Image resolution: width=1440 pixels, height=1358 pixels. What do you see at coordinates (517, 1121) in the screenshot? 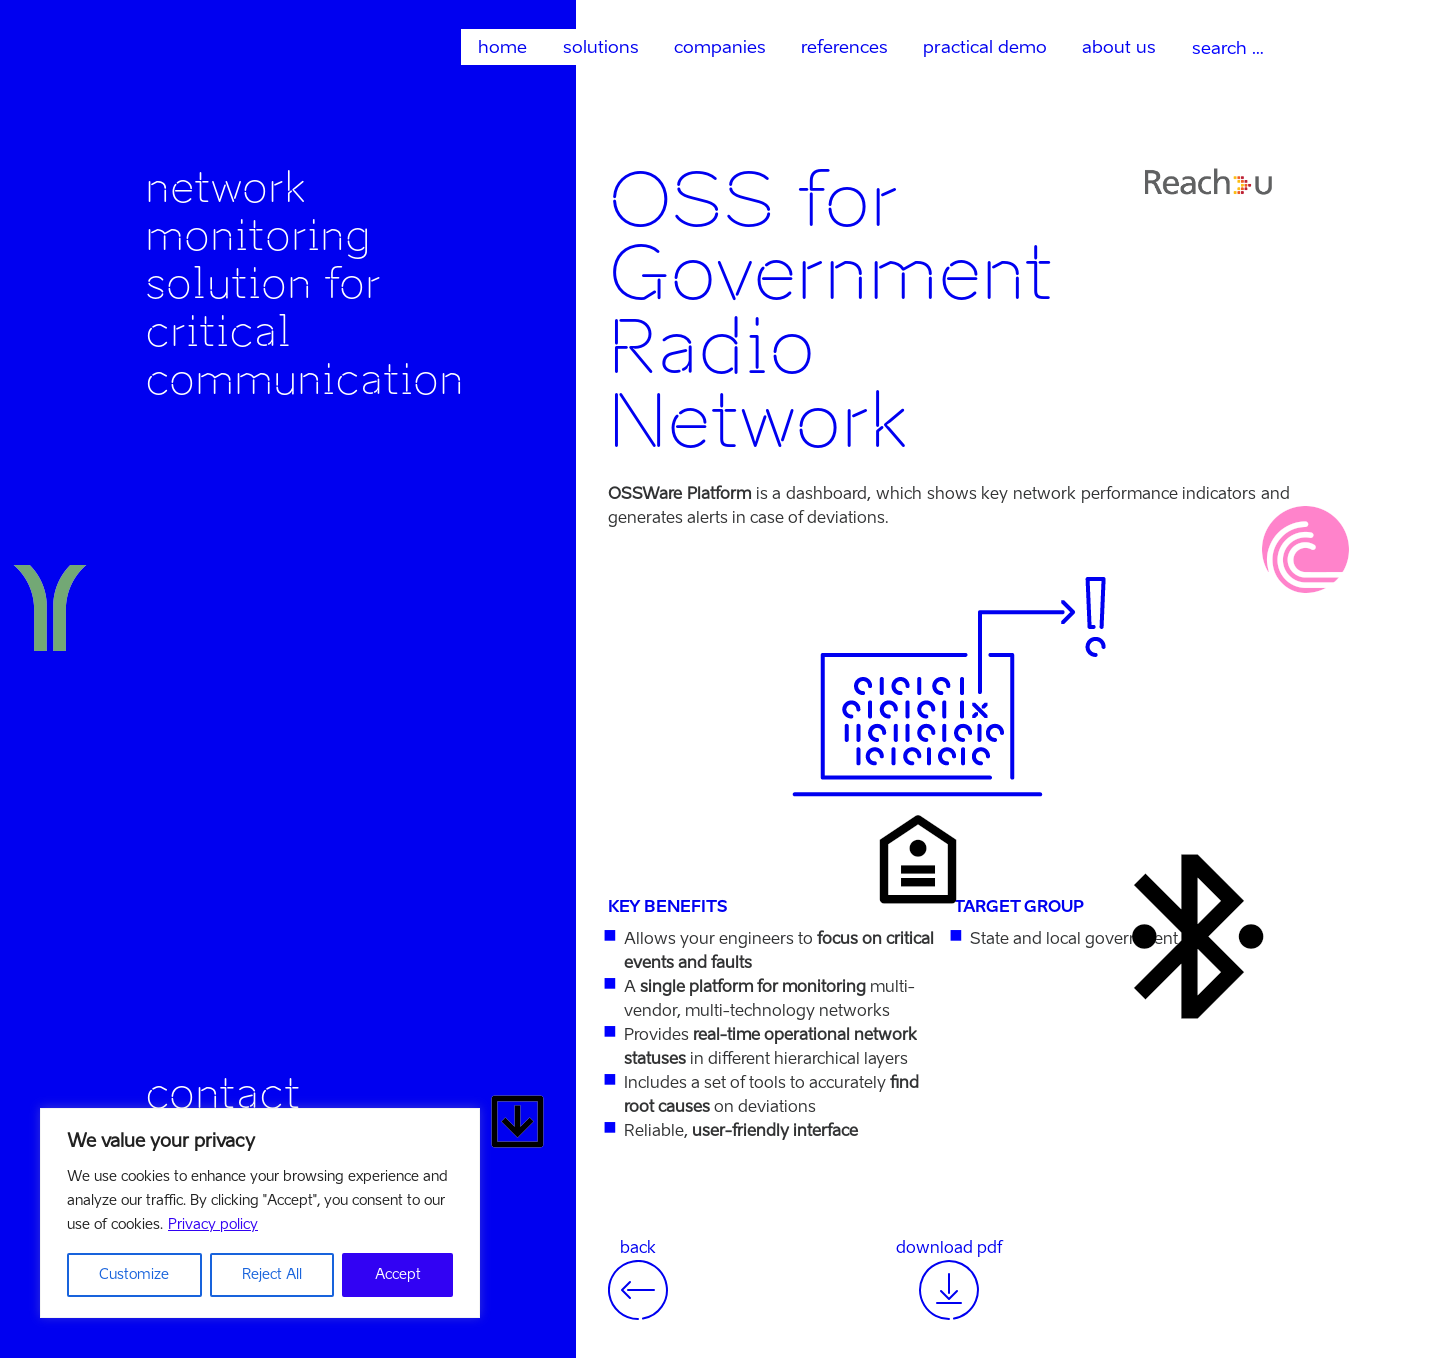
I see `download file or content` at bounding box center [517, 1121].